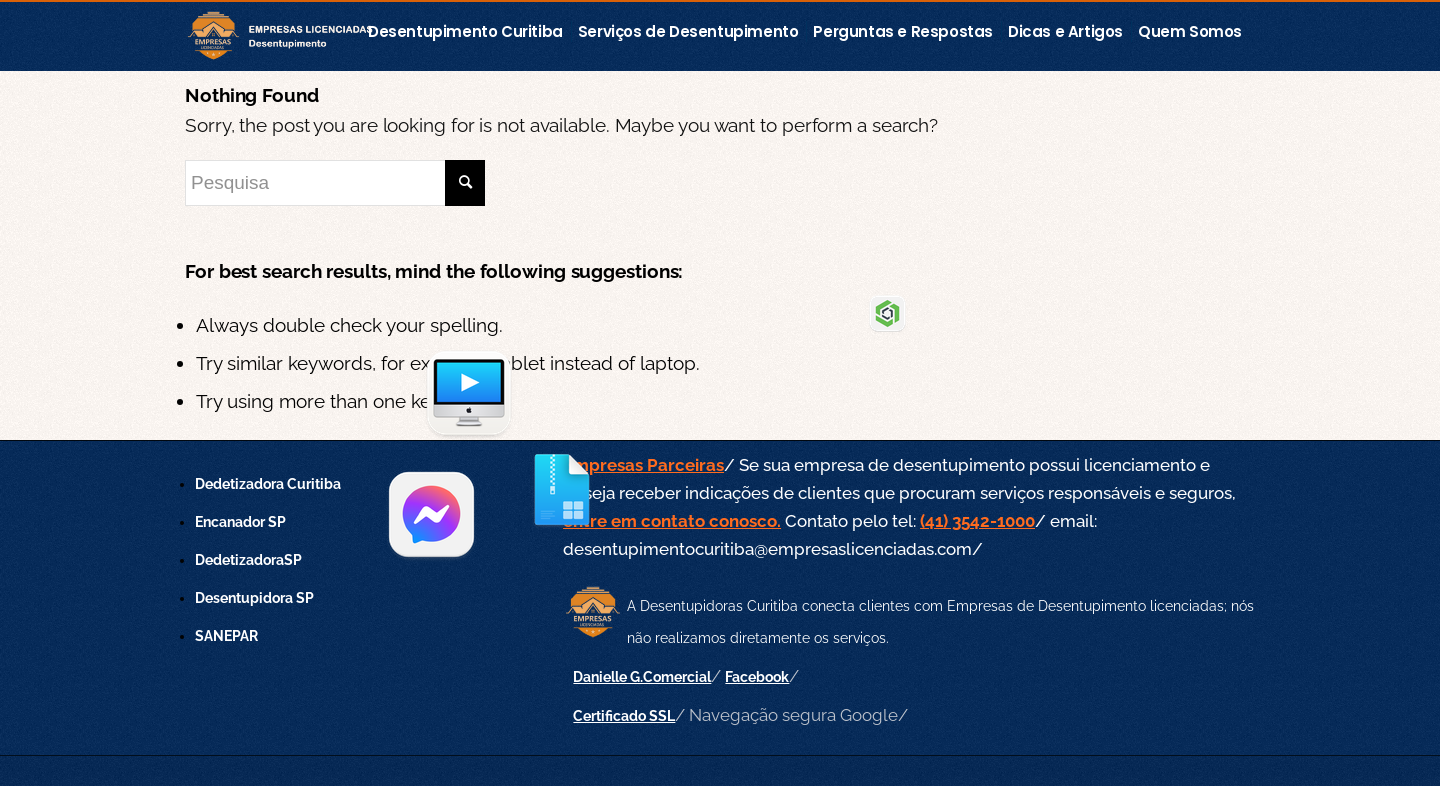 This screenshot has width=1440, height=786. Describe the element at coordinates (431, 514) in the screenshot. I see `open Facebook Messenger` at that location.